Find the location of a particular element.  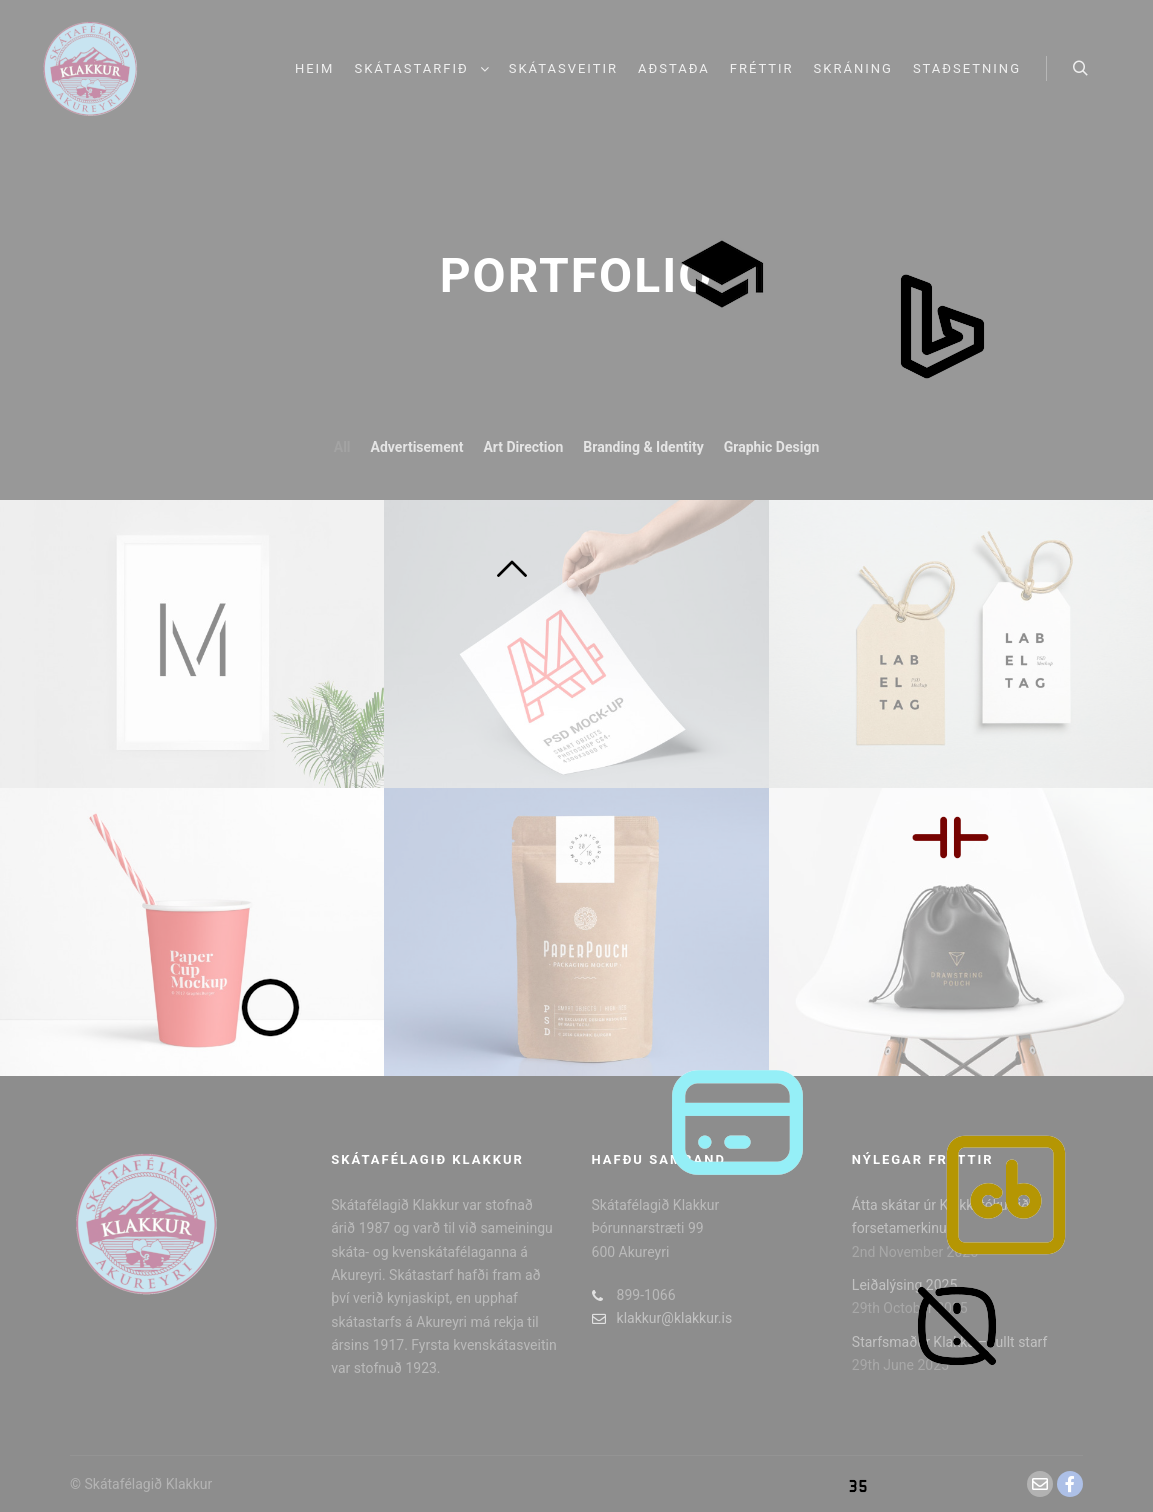

disable or mute alert notifications is located at coordinates (957, 1326).